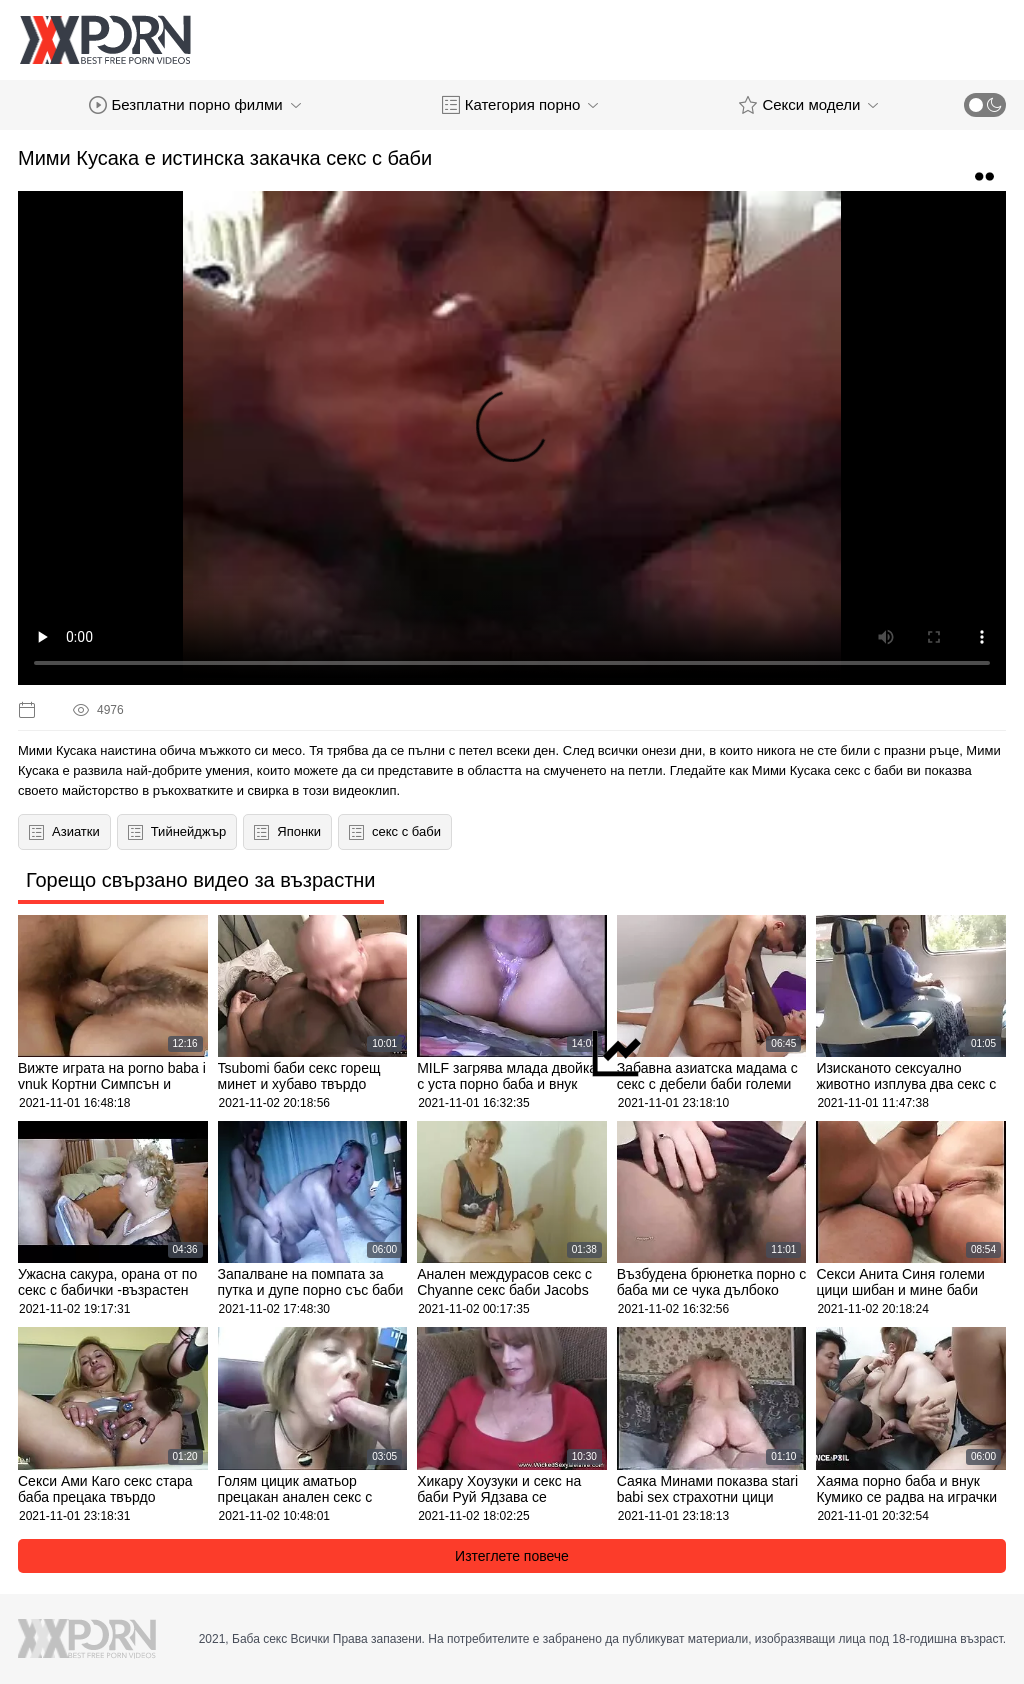 Image resolution: width=1024 pixels, height=1684 pixels. What do you see at coordinates (615, 1053) in the screenshot?
I see `view analytics and performance trends` at bounding box center [615, 1053].